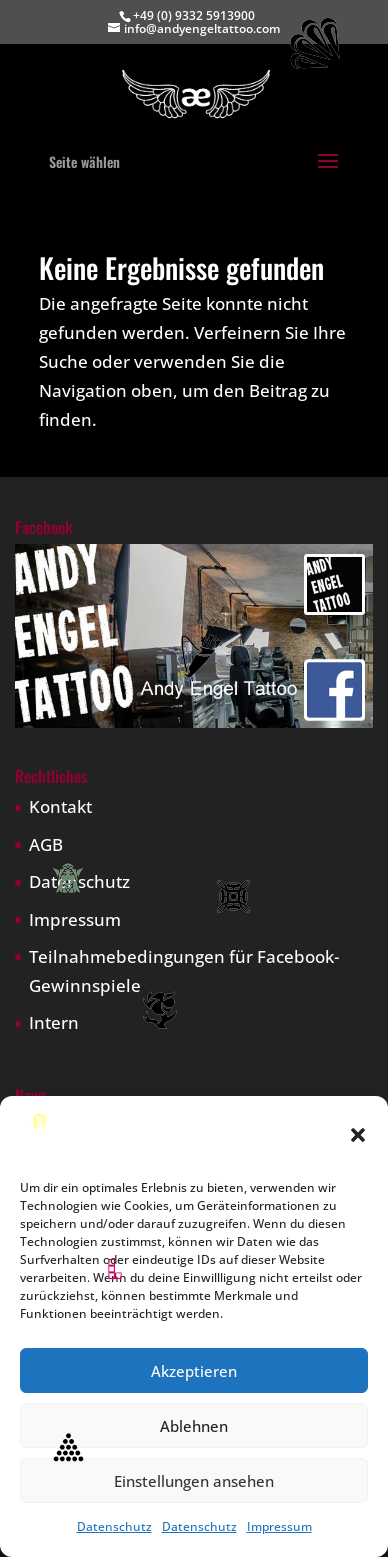  What do you see at coordinates (68, 1446) in the screenshot?
I see `start a billiards or pool game` at bounding box center [68, 1446].